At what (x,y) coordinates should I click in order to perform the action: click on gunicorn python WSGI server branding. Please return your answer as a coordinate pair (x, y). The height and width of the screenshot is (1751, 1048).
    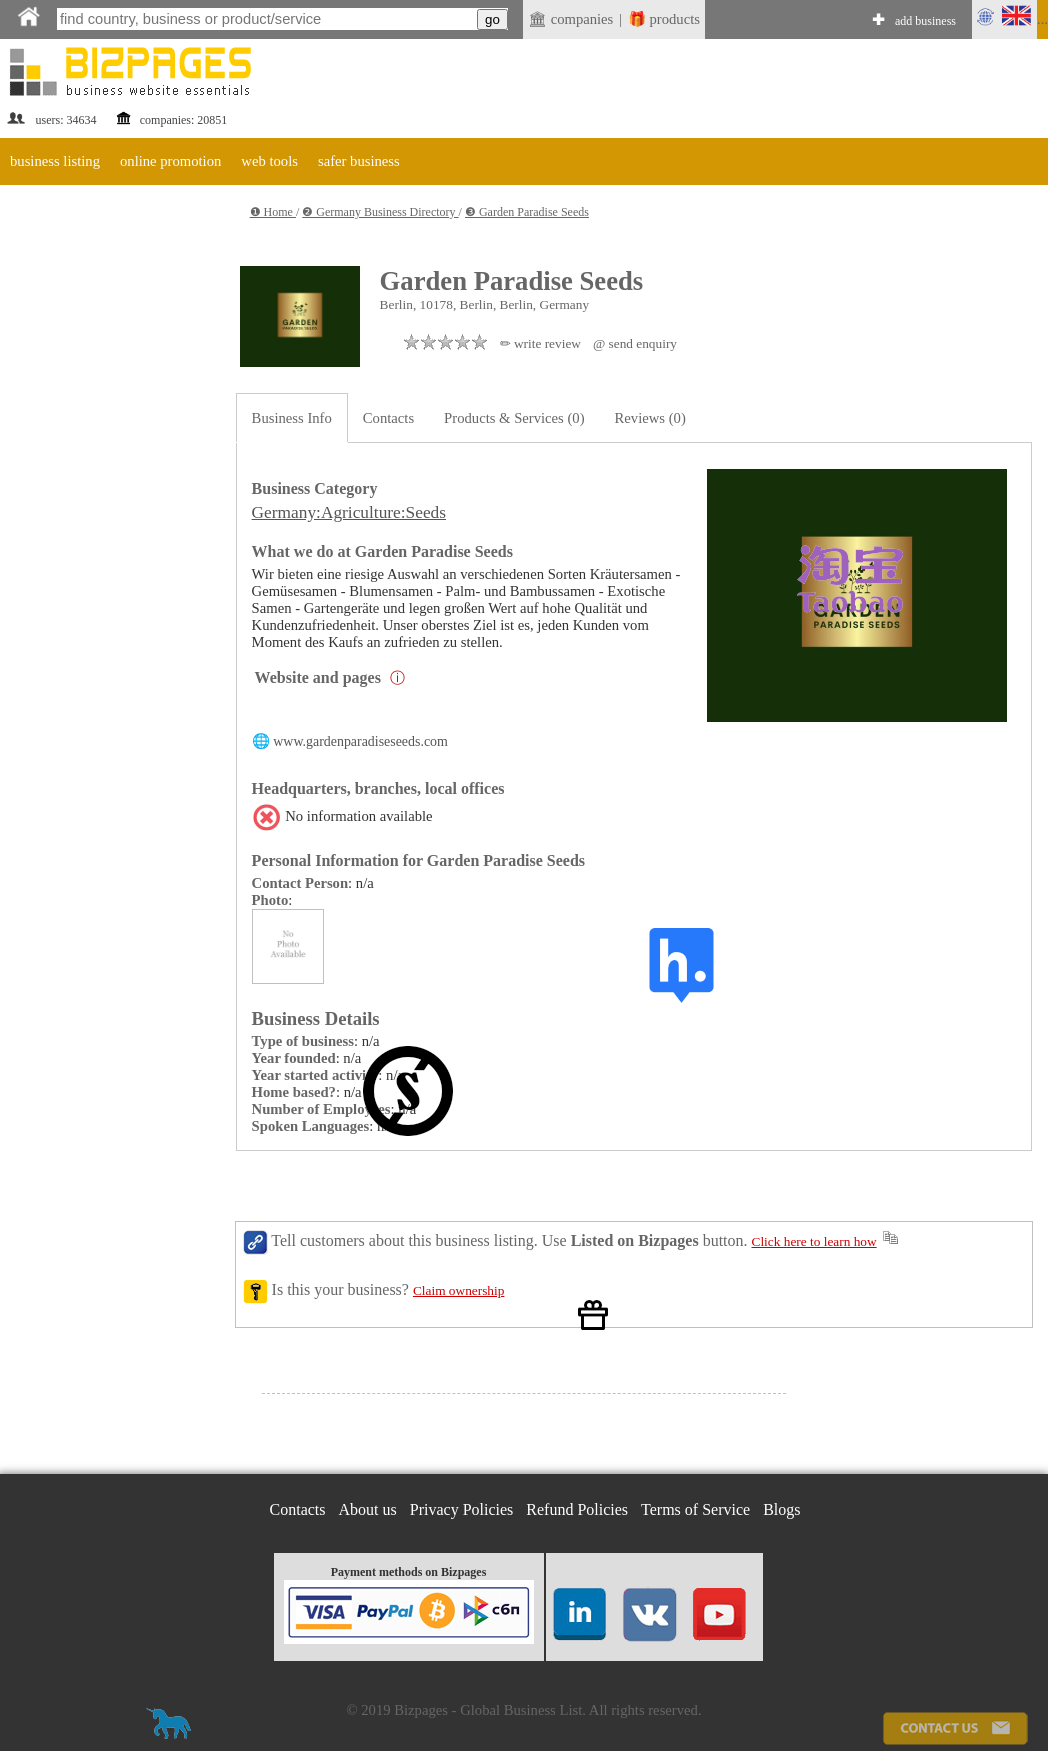
    Looking at the image, I should click on (168, 1723).